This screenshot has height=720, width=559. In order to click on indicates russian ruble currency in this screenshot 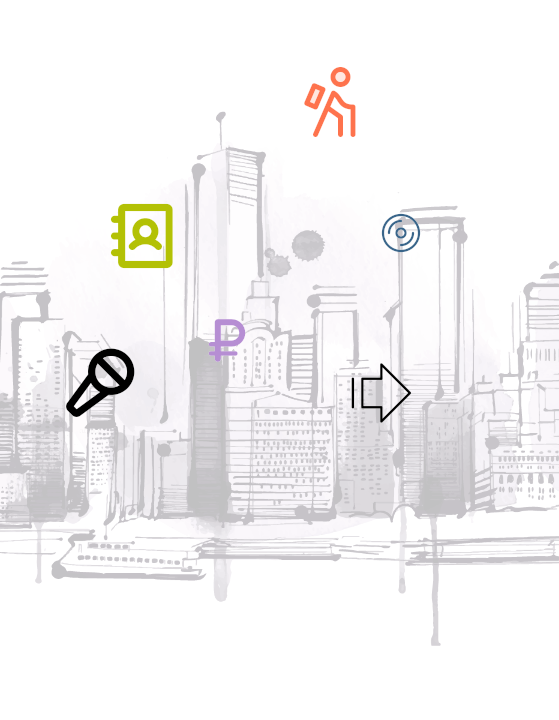, I will do `click(228, 340)`.